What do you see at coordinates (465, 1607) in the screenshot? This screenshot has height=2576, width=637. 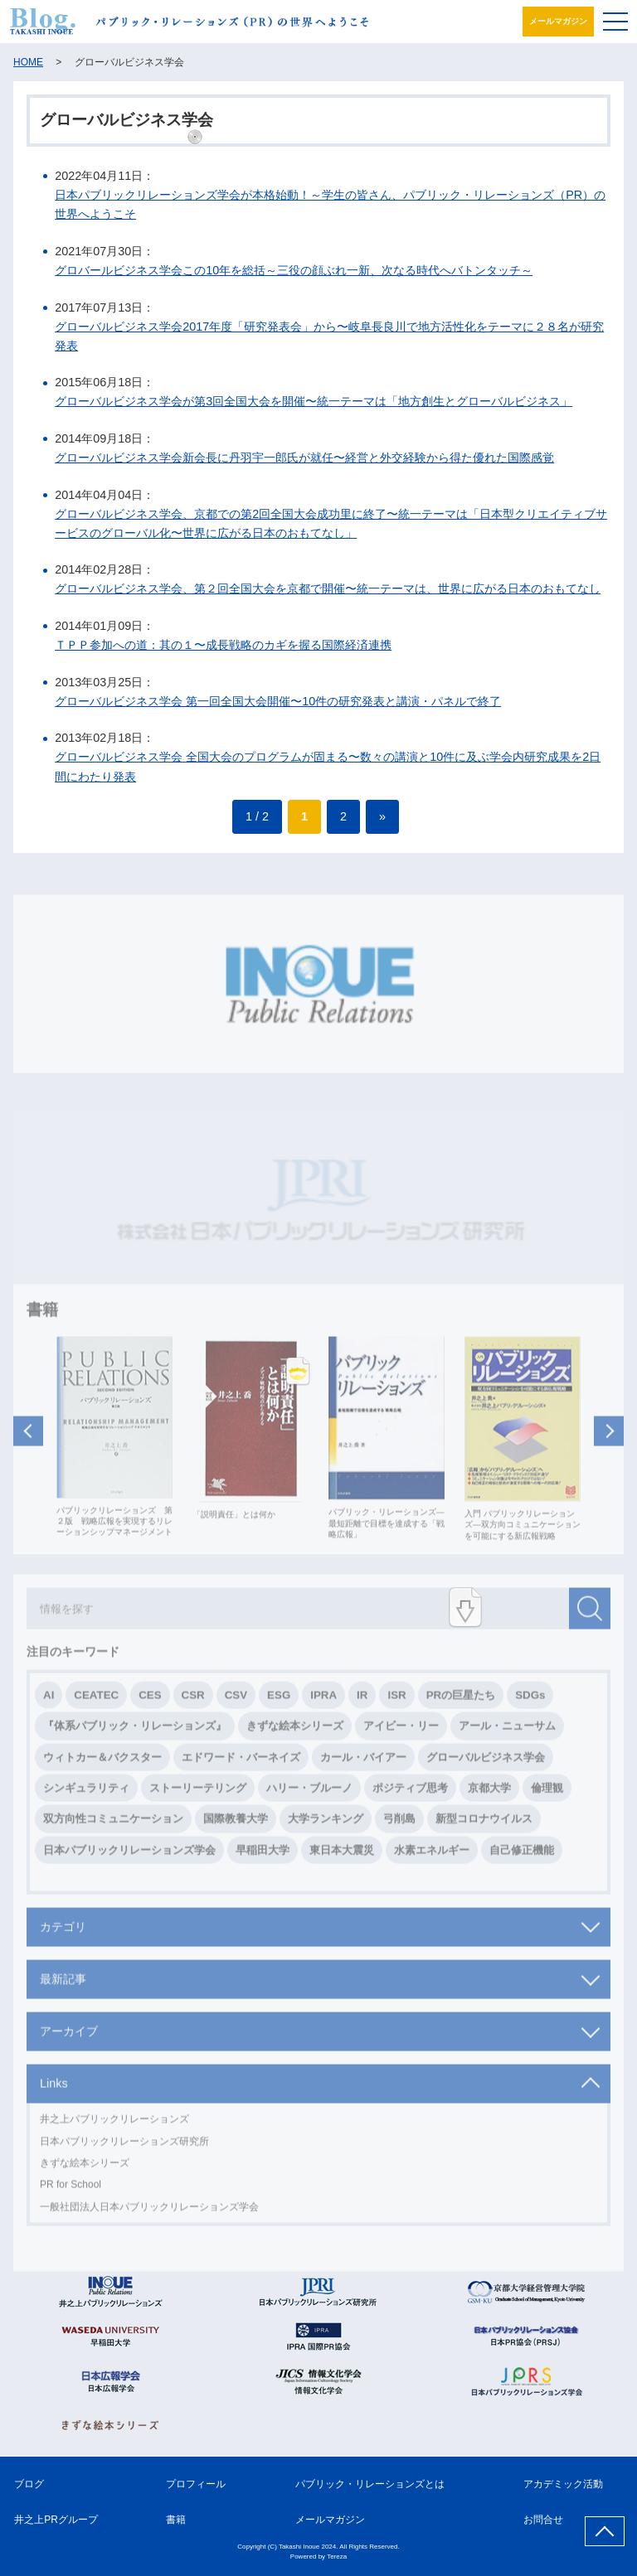 I see `install a file or software package` at bounding box center [465, 1607].